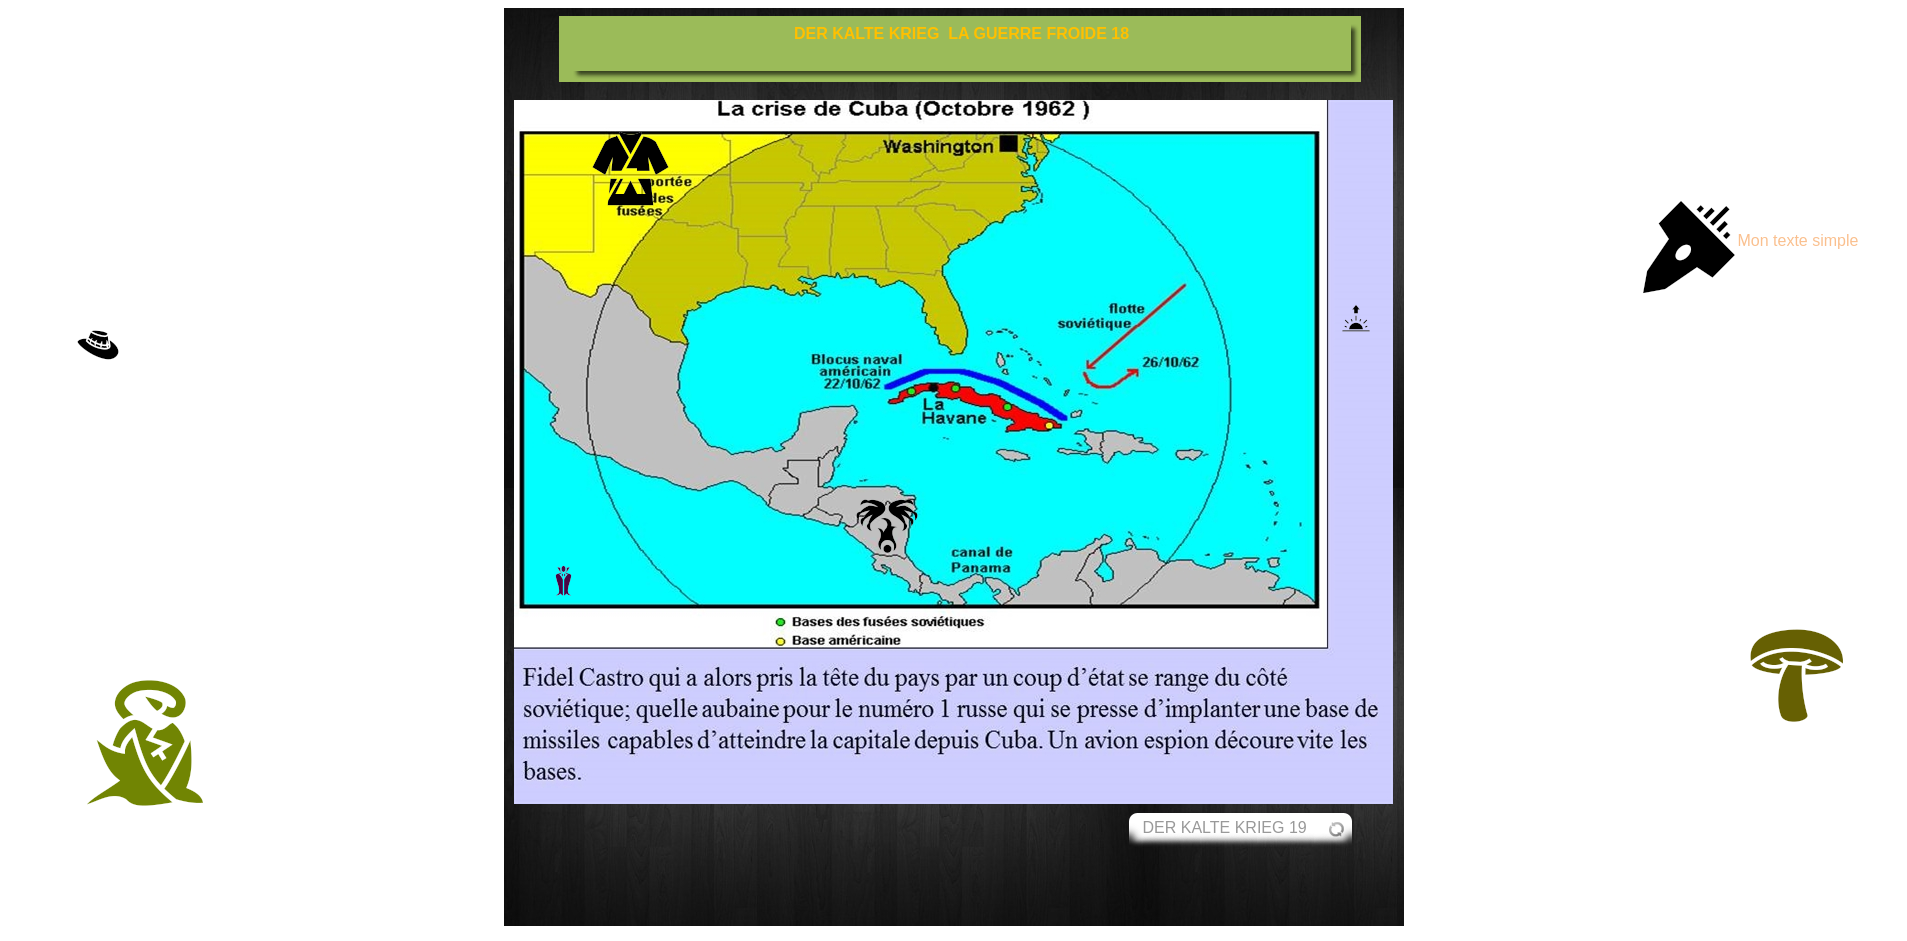 The width and height of the screenshot is (1907, 941). Describe the element at coordinates (630, 168) in the screenshot. I see `select traditional Japanese clothing item` at that location.